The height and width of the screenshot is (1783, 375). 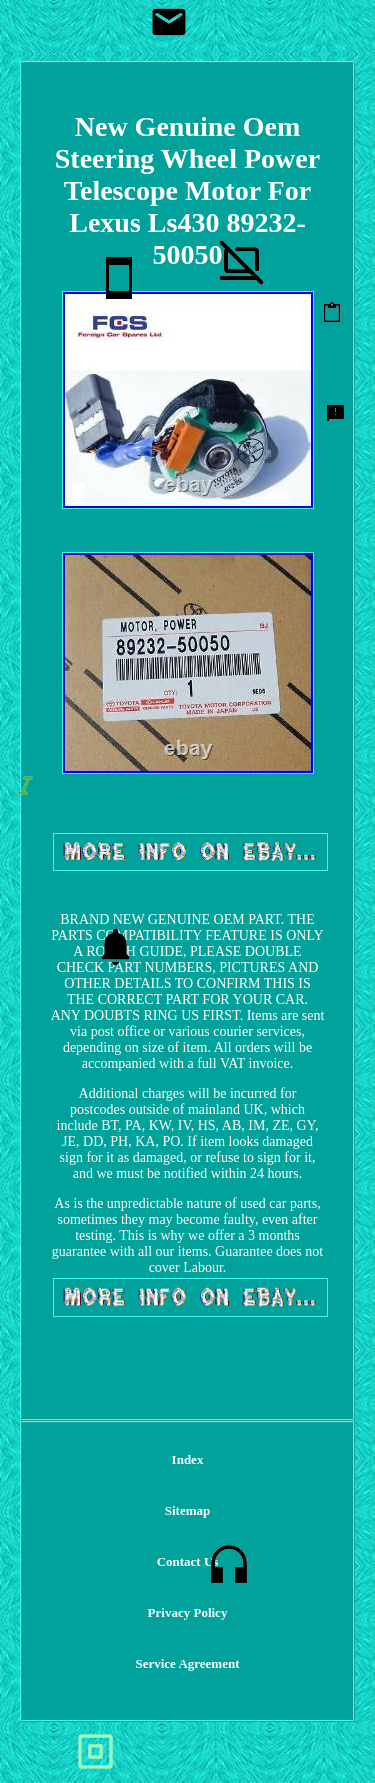 I want to click on apply italic formatting to selected text, so click(x=25, y=785).